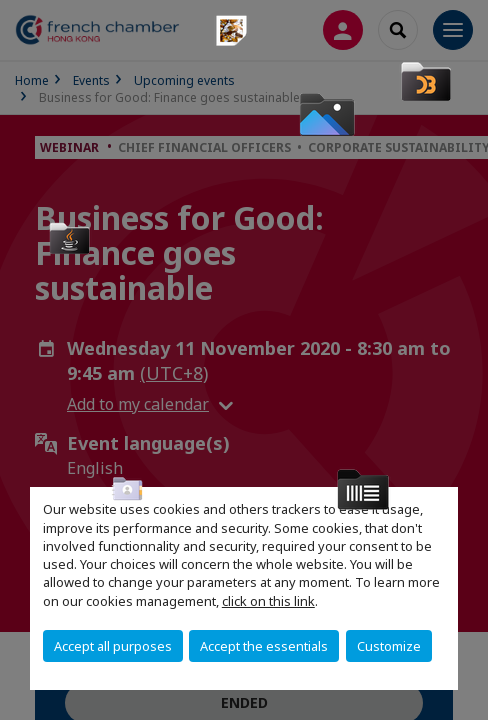 This screenshot has height=720, width=488. I want to click on open D3.js project folder, so click(426, 83).